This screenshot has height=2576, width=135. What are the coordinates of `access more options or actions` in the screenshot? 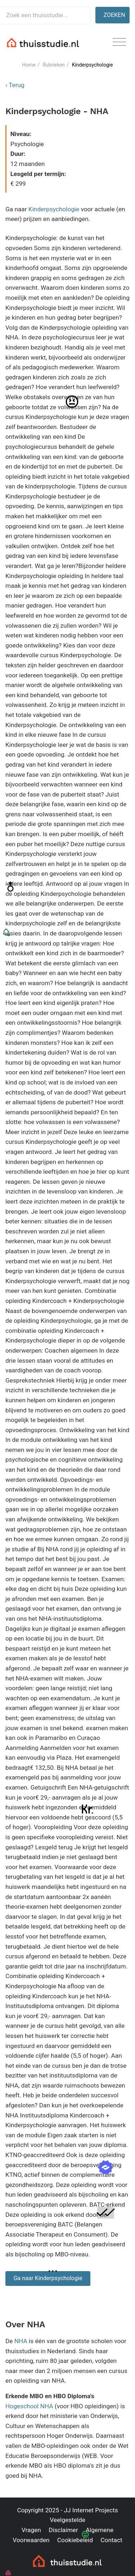 It's located at (53, 2271).